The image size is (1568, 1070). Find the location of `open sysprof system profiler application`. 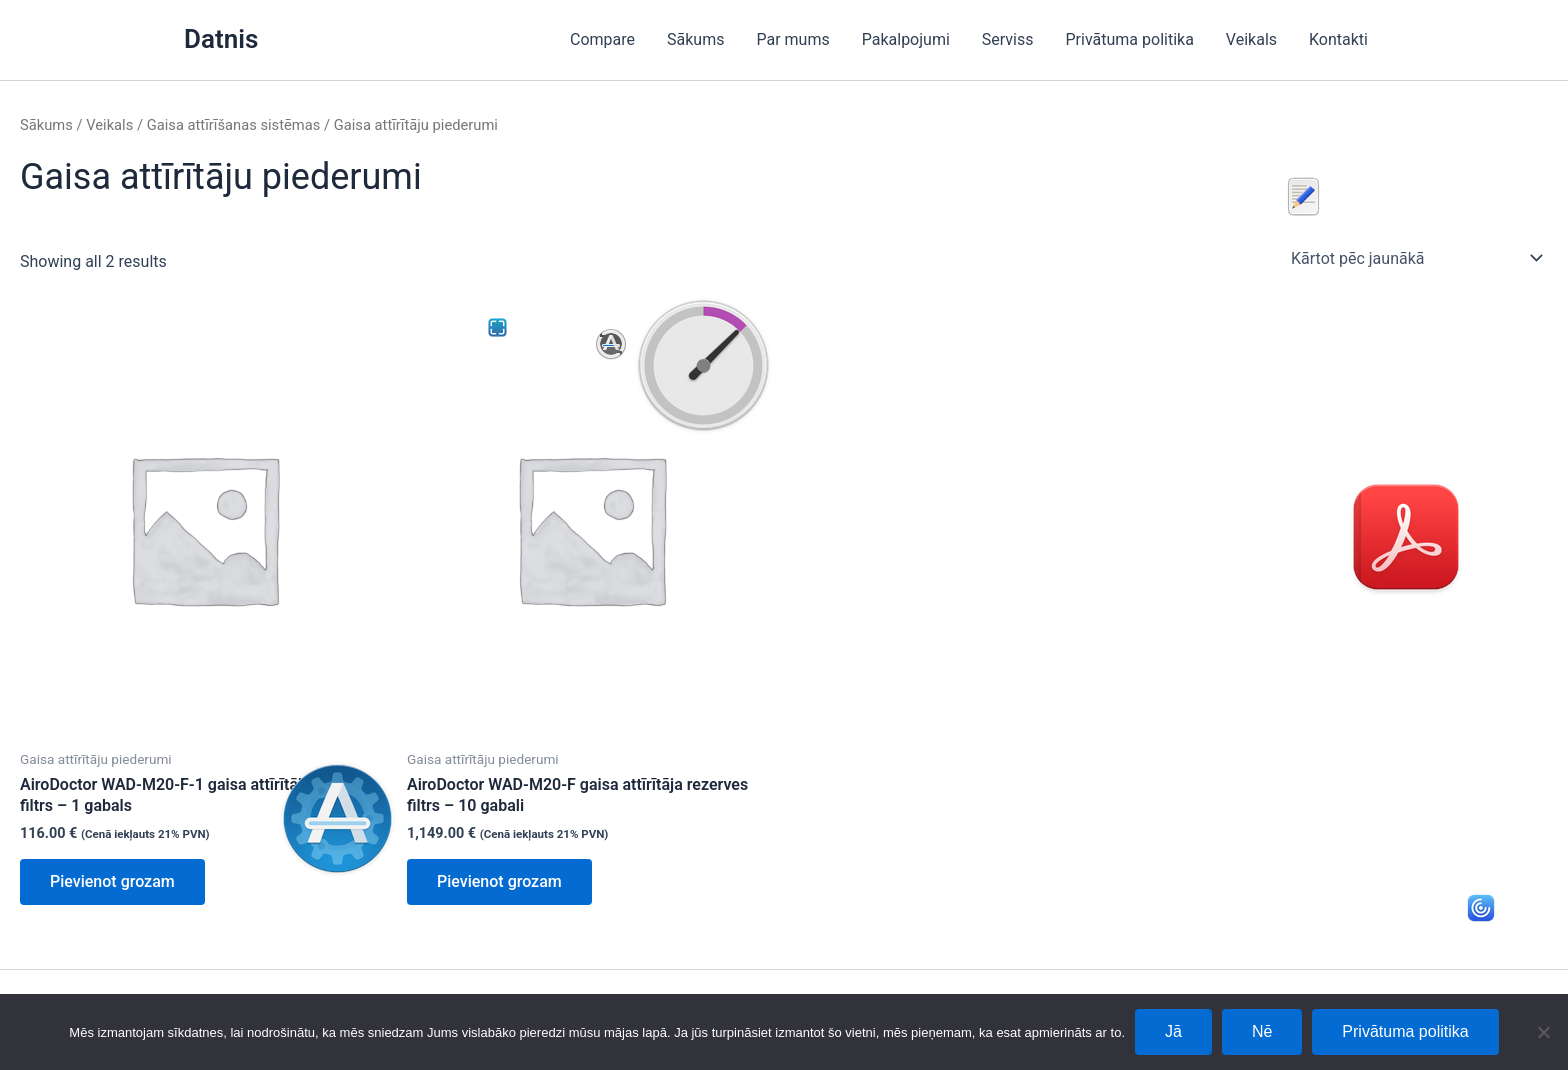

open sysprof system profiler application is located at coordinates (703, 365).